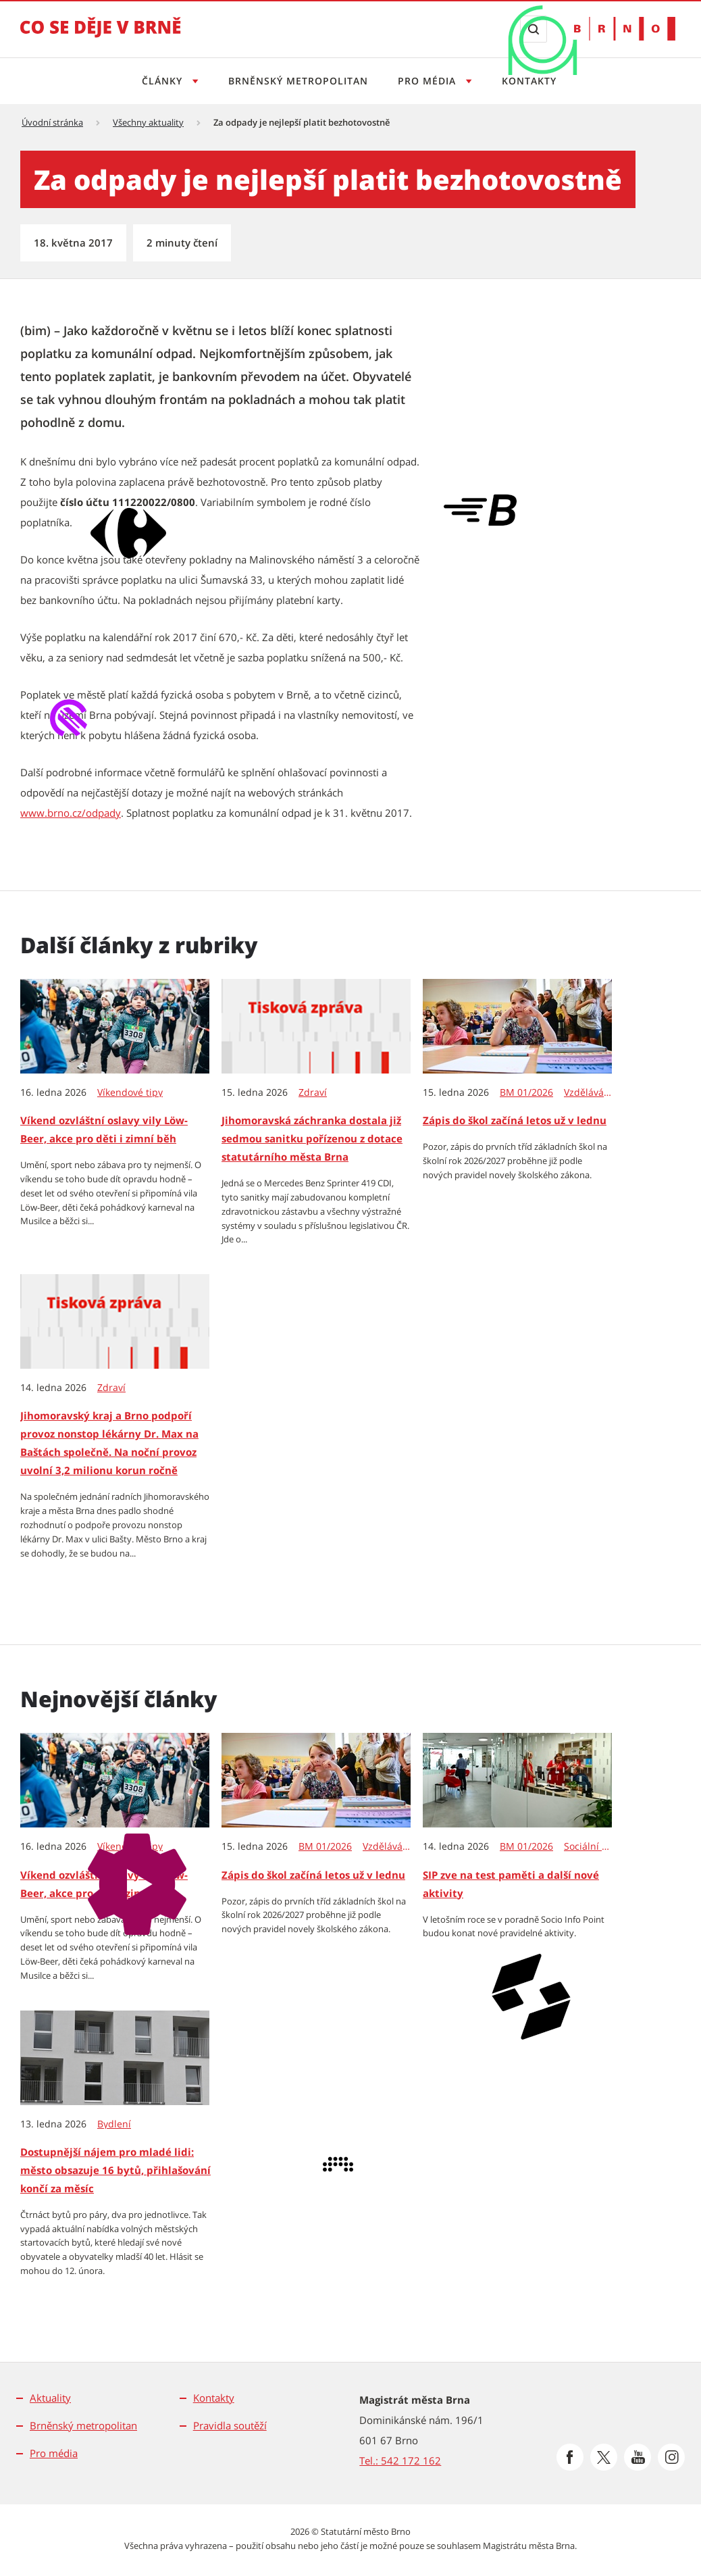 Image resolution: width=701 pixels, height=2576 pixels. Describe the element at coordinates (542, 40) in the screenshot. I see `mastercomfig logo - a Team Fortress 2 performance optimization tool` at that location.